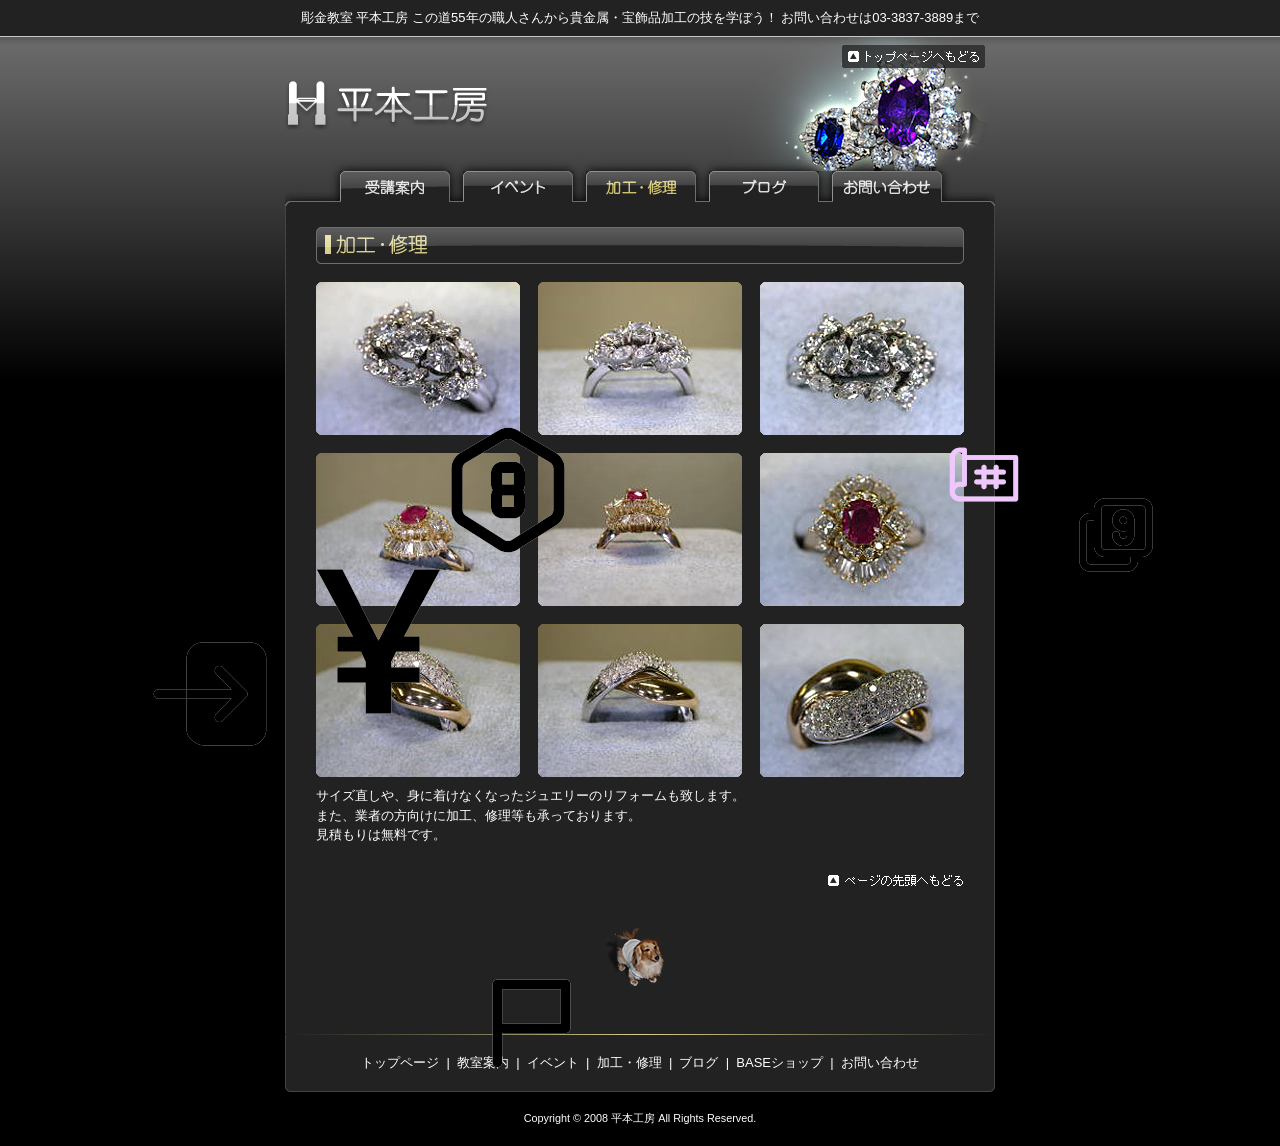 The width and height of the screenshot is (1280, 1146). What do you see at coordinates (1116, 535) in the screenshot?
I see `view item 9 in a collection` at bounding box center [1116, 535].